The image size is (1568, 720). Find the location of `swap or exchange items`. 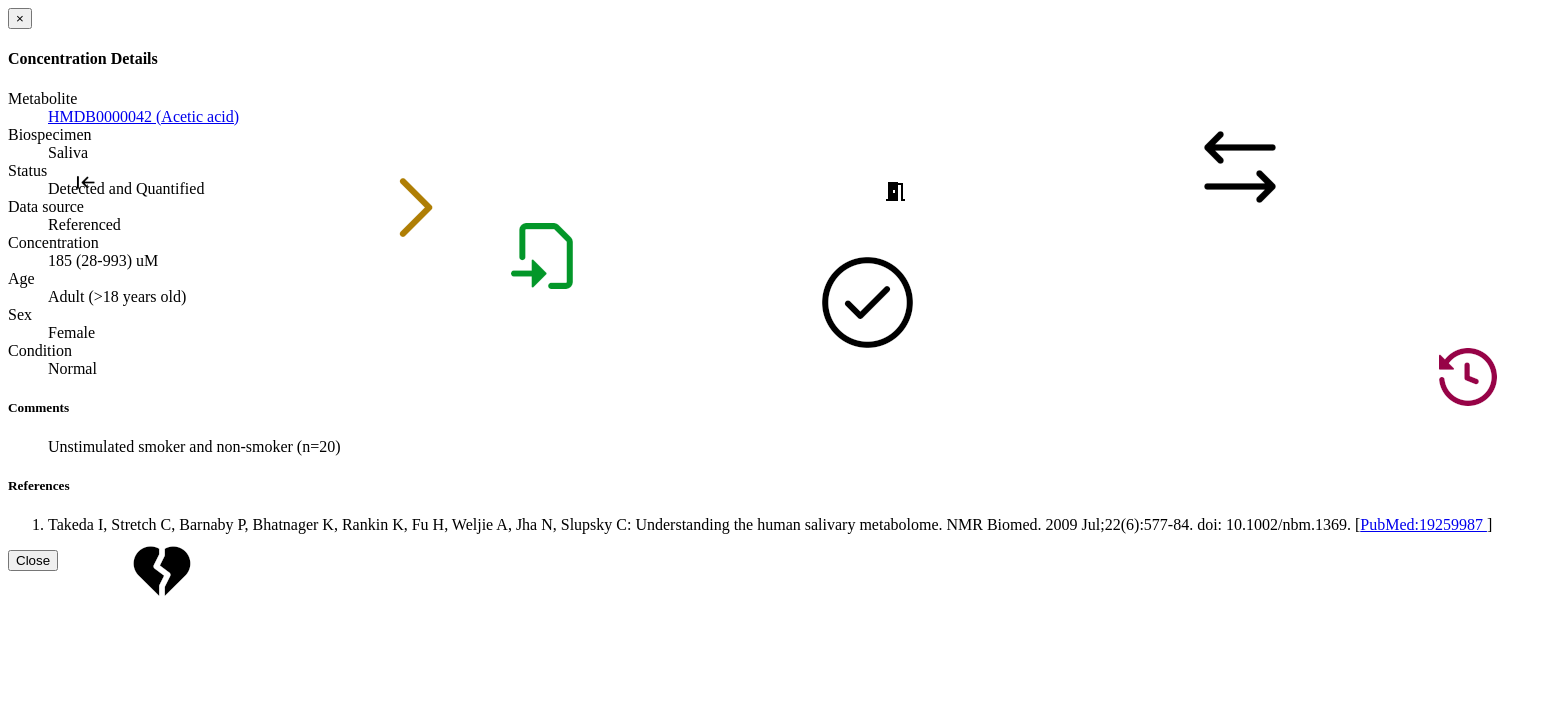

swap or exchange items is located at coordinates (1240, 167).